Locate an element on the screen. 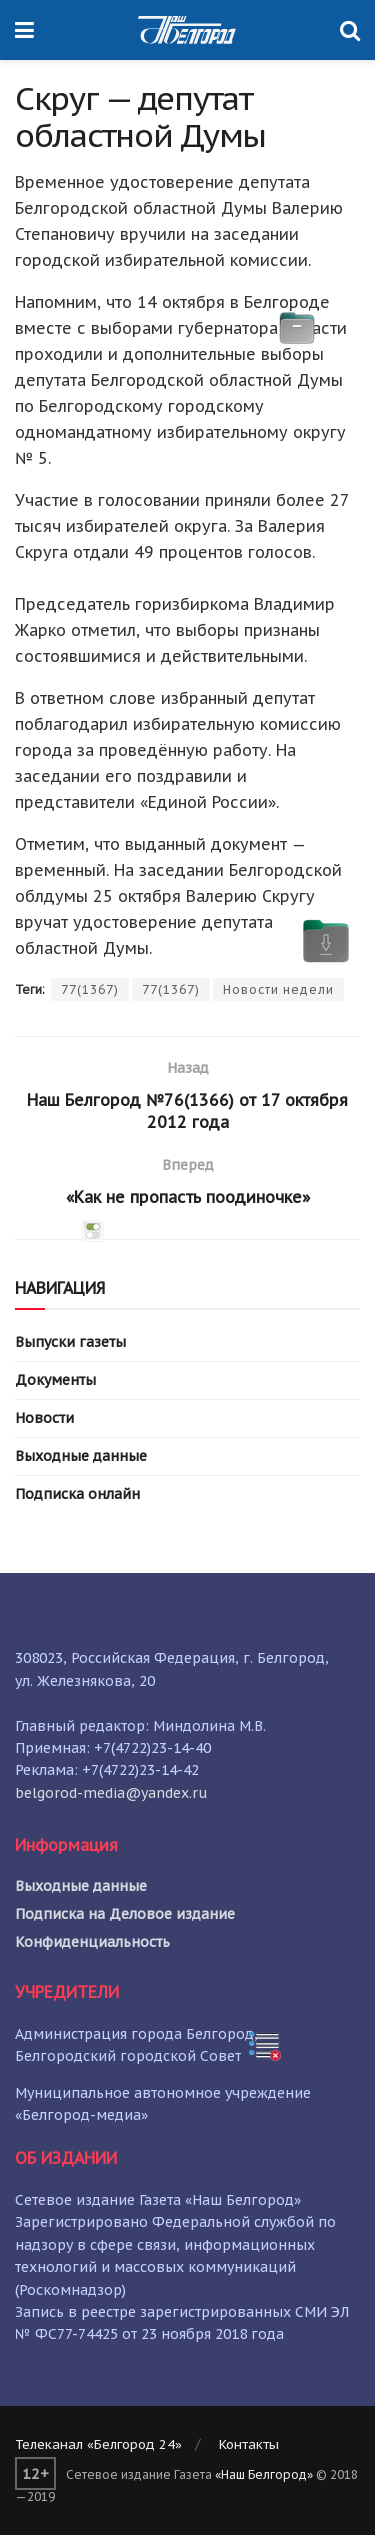 The image size is (375, 2535). open gnome tweaks to customize desktop settings is located at coordinates (93, 1231).